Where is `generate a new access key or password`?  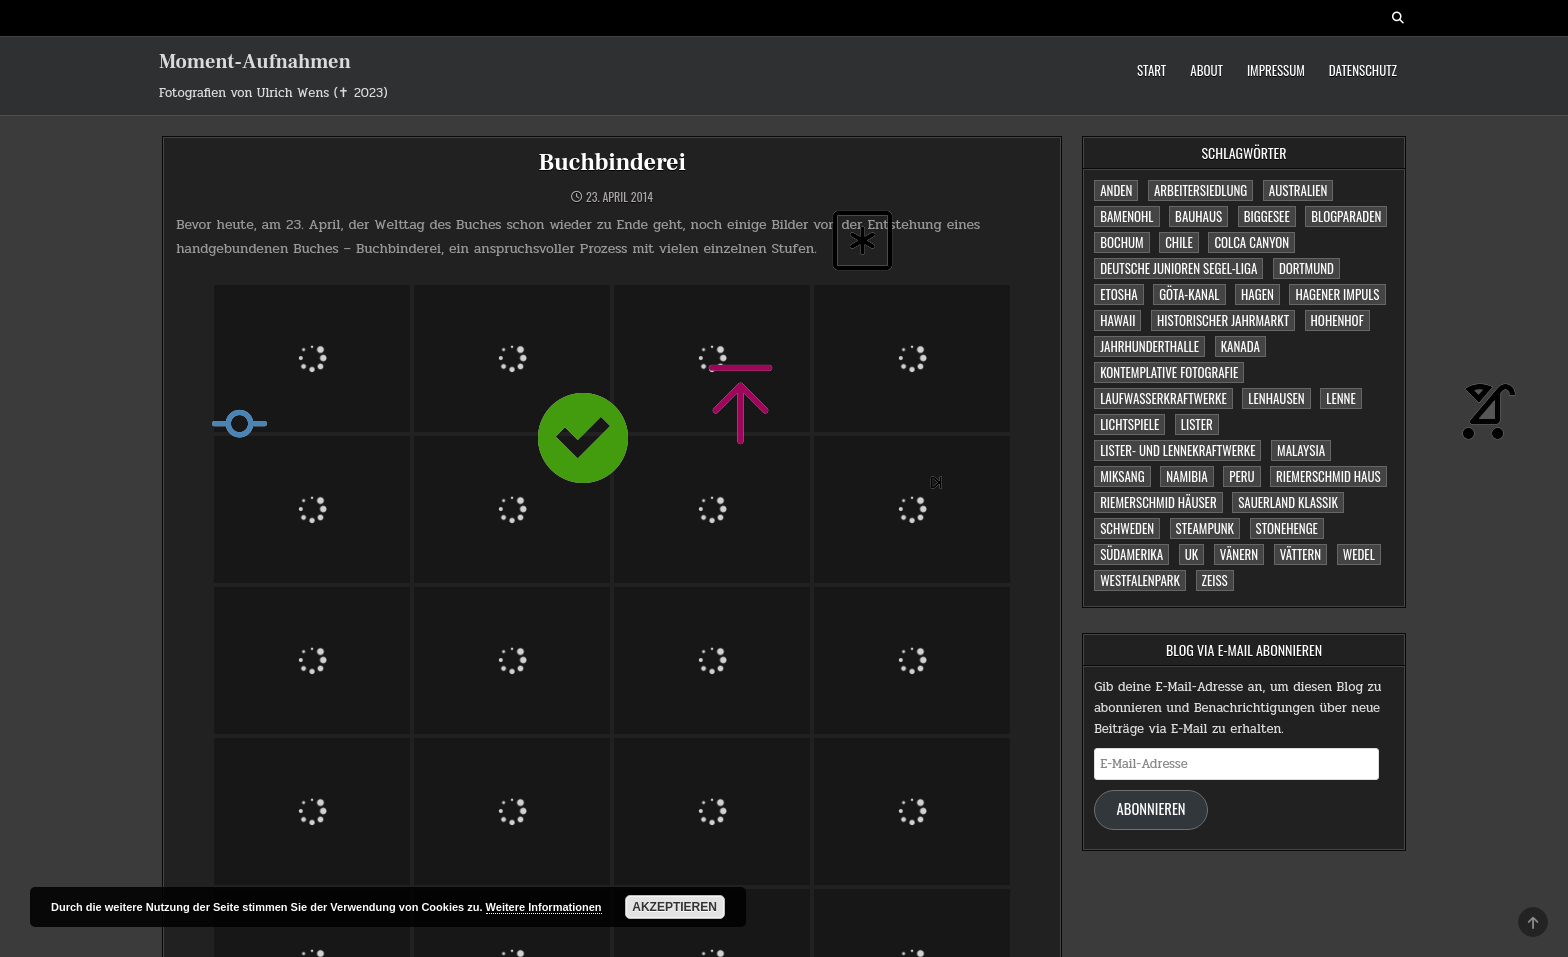
generate a new access key or password is located at coordinates (862, 240).